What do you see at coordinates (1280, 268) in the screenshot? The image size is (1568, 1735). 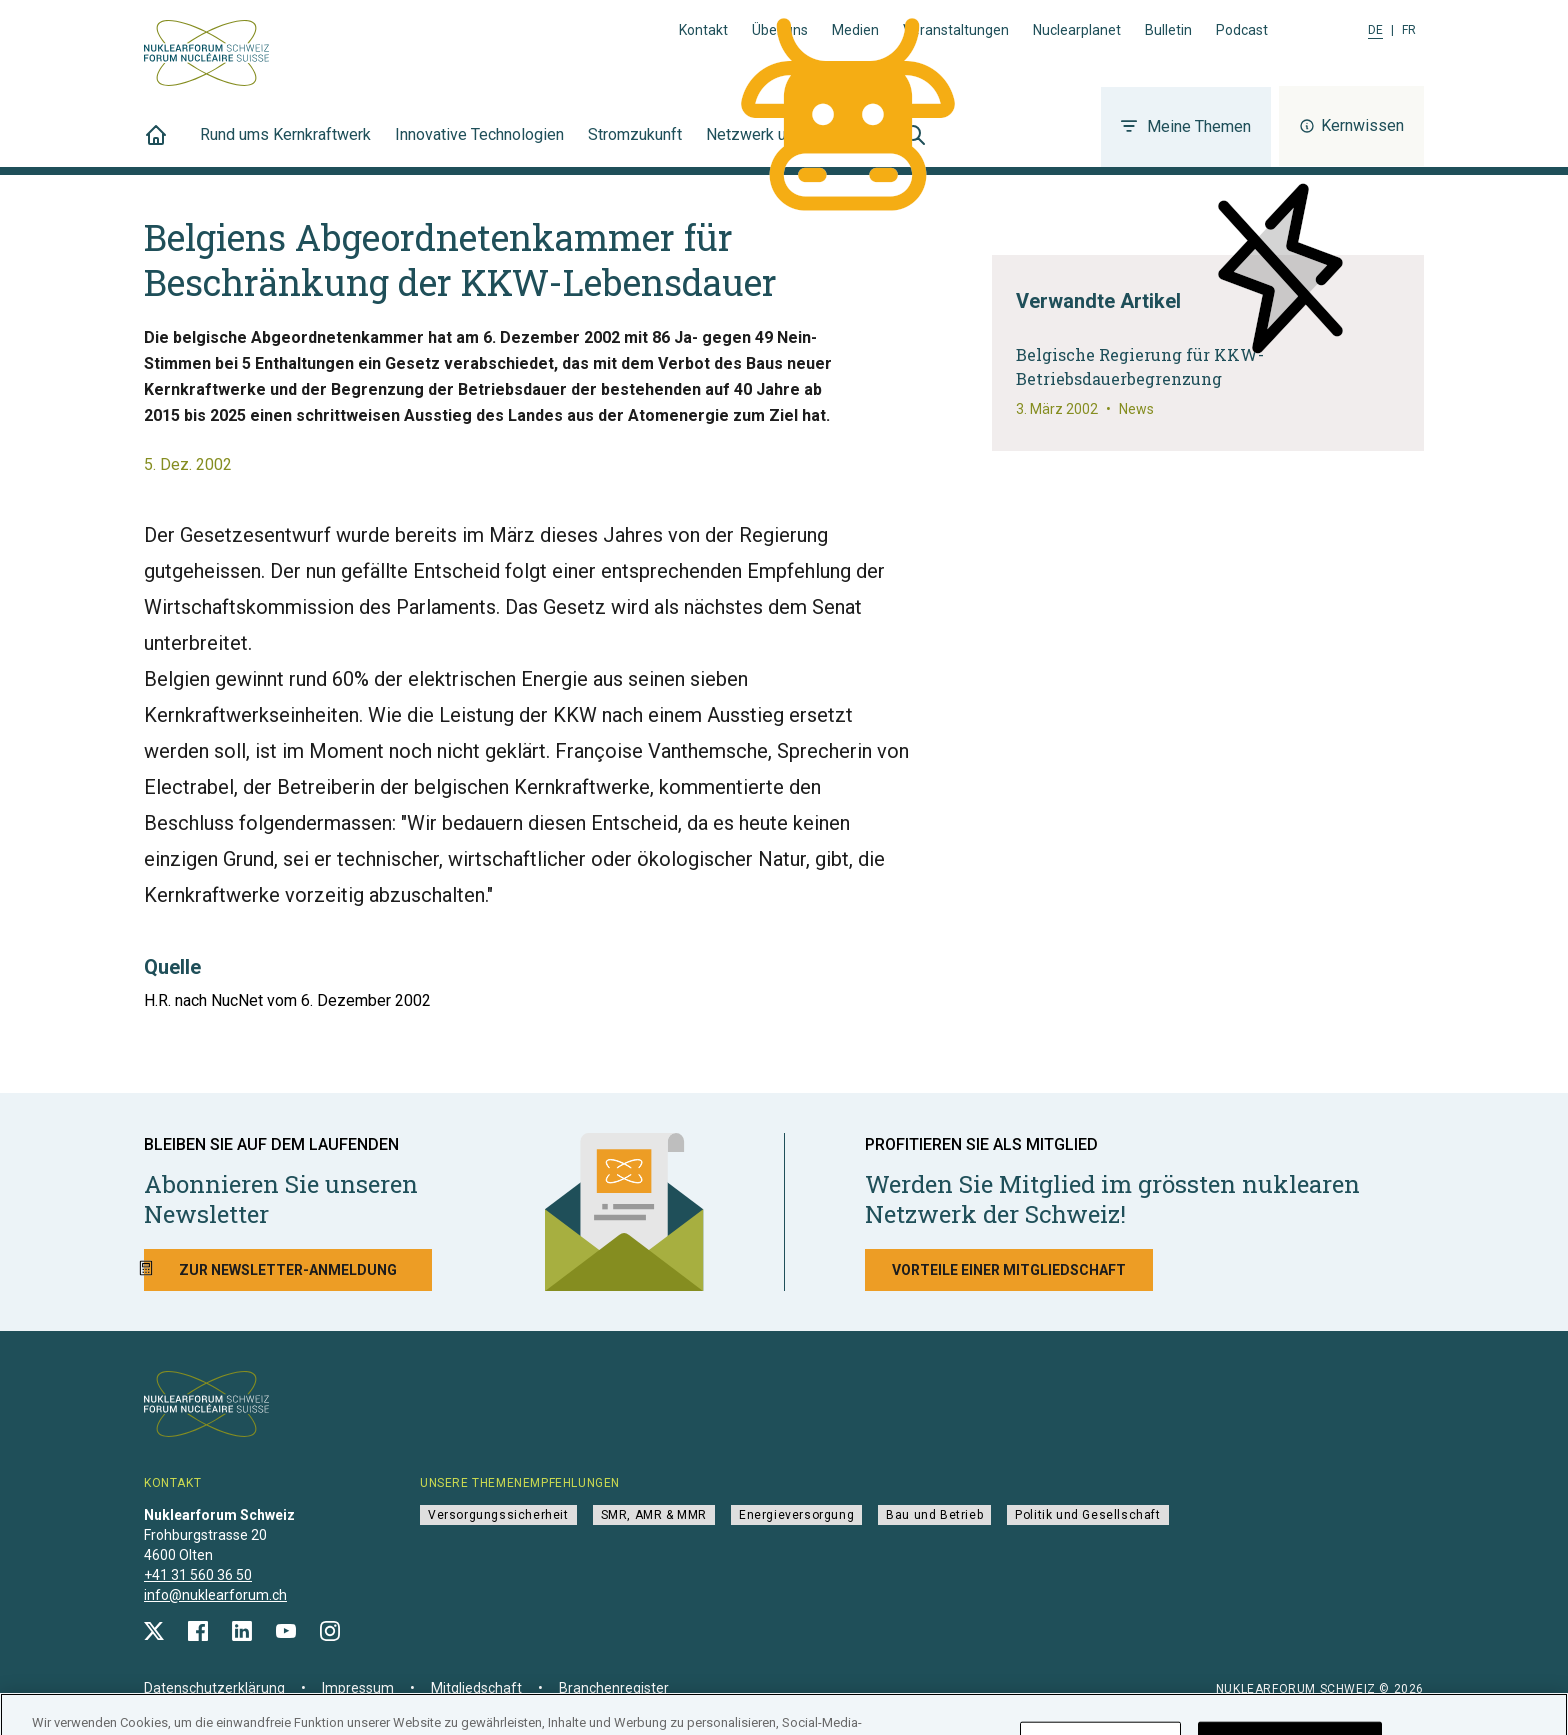 I see `disable flash or lightning mode` at bounding box center [1280, 268].